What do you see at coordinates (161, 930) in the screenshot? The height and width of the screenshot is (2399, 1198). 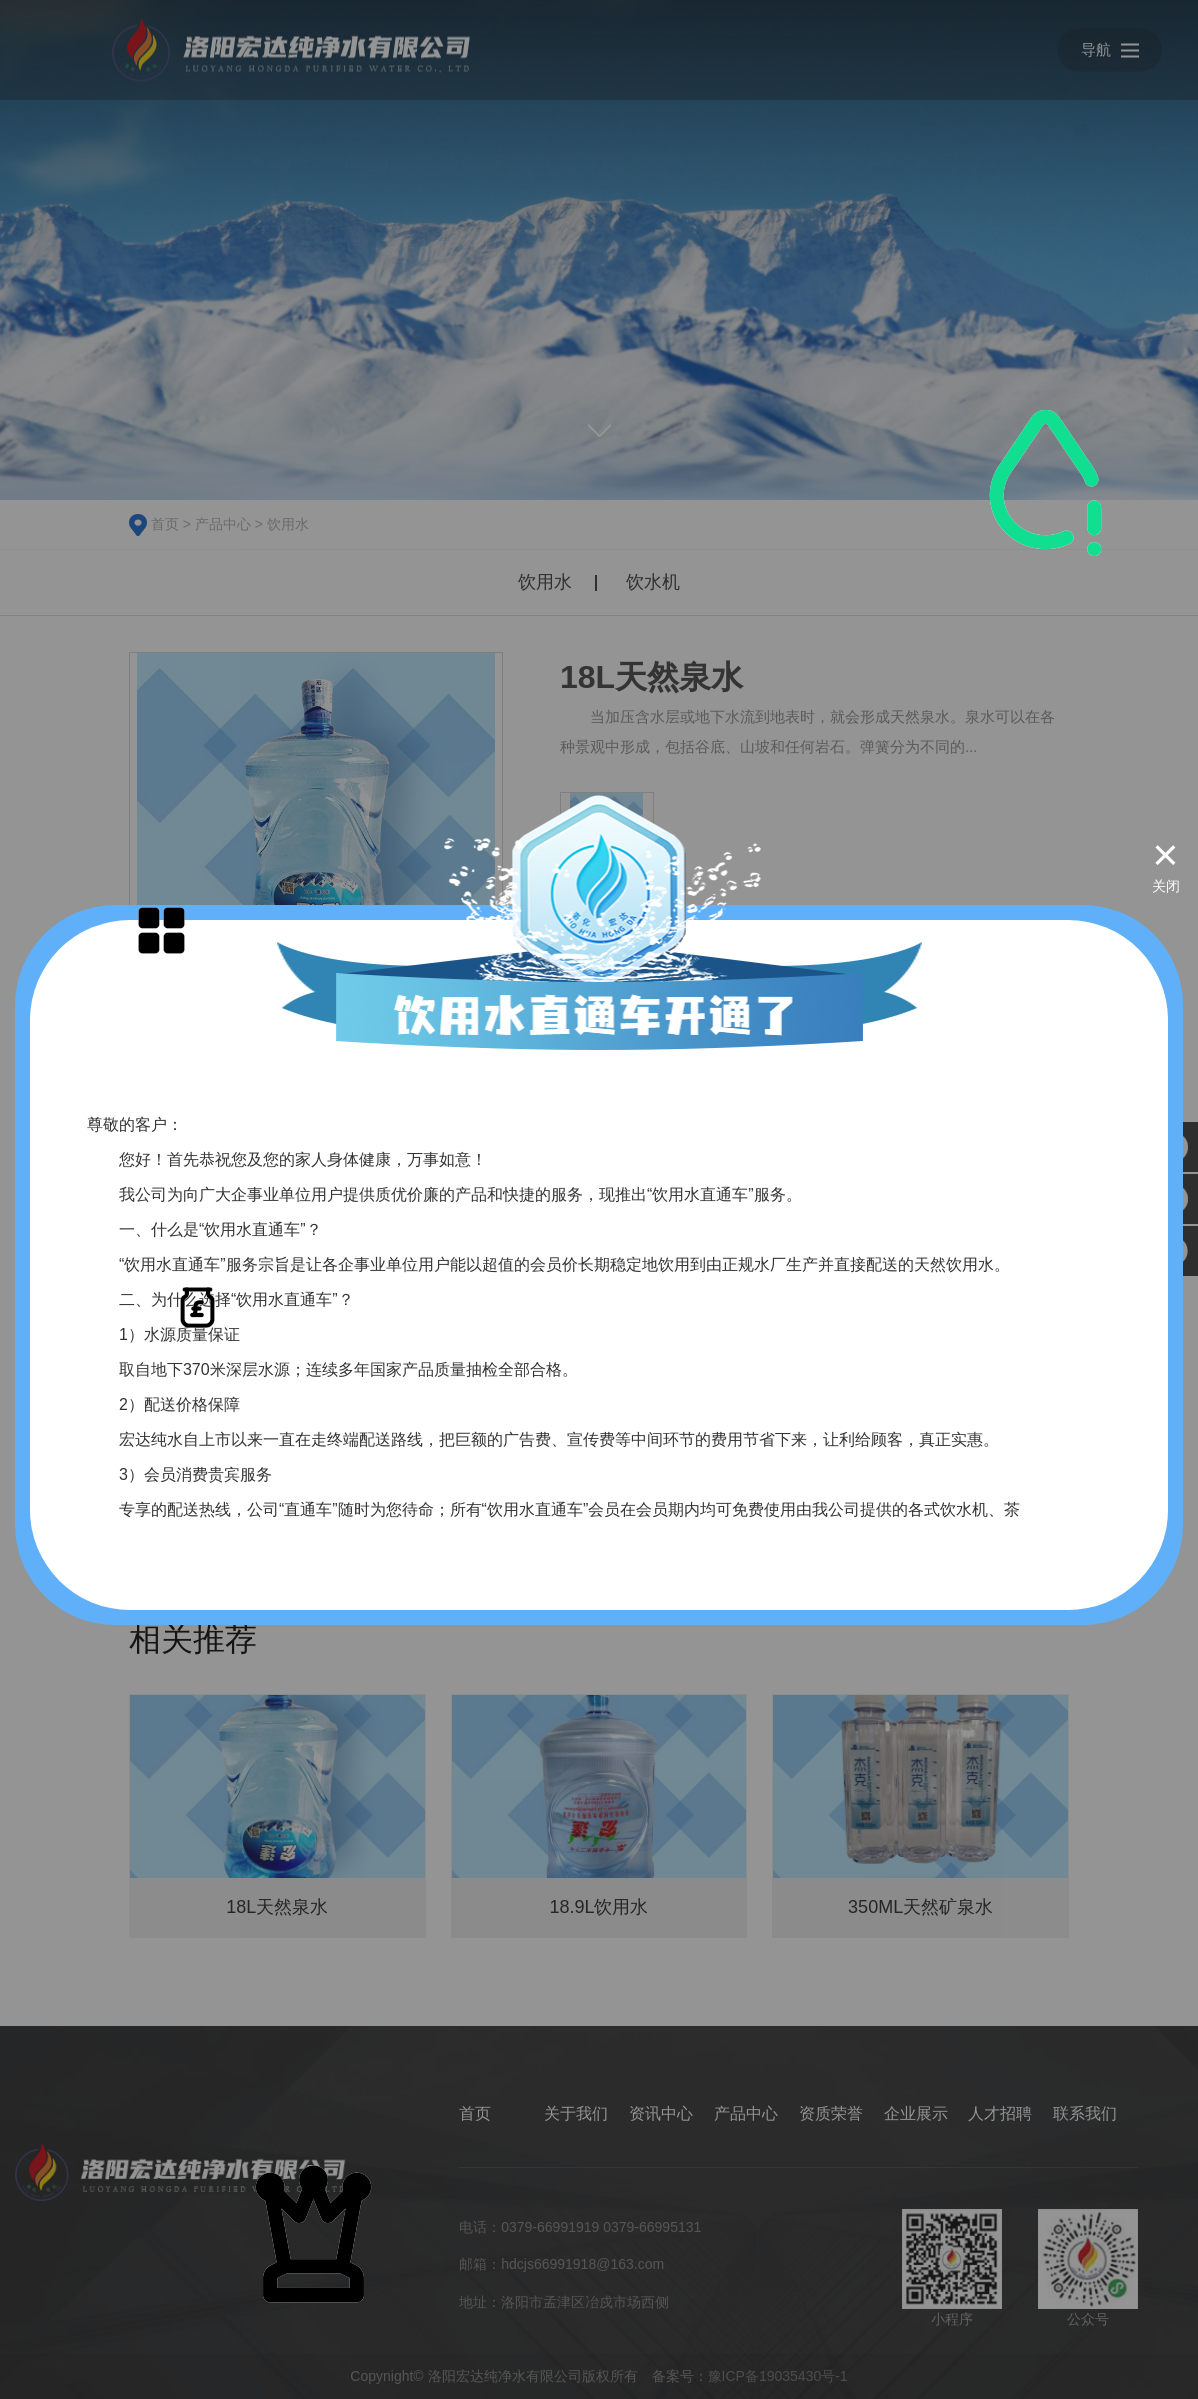 I see `open app grid or launcher` at bounding box center [161, 930].